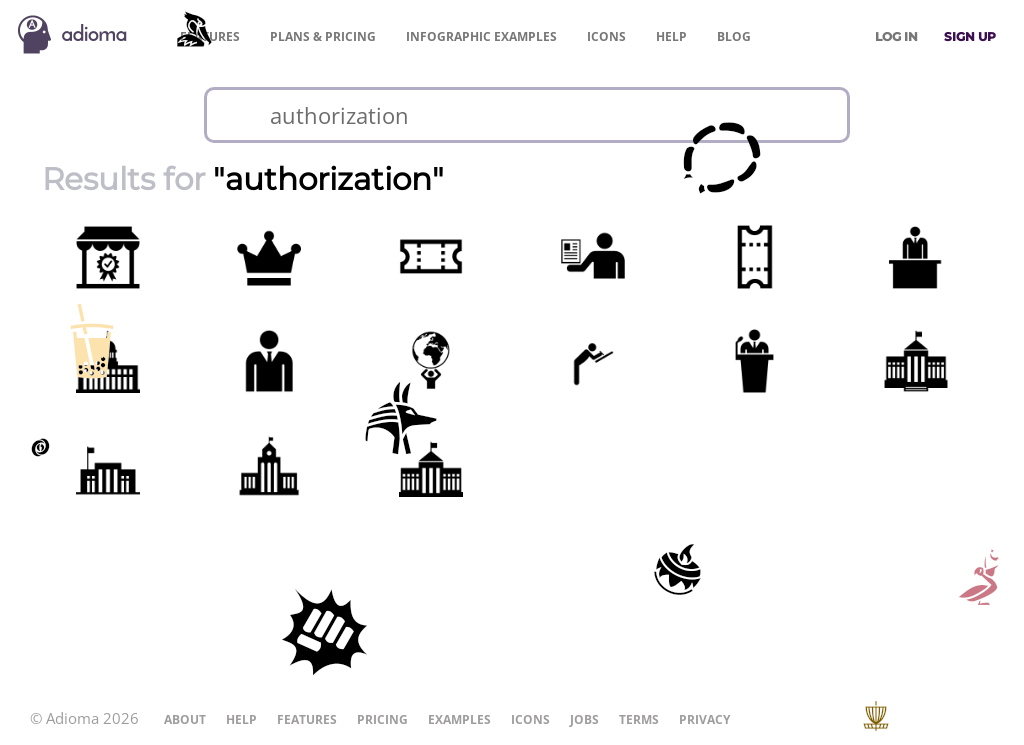 The image size is (1024, 745). What do you see at coordinates (195, 29) in the screenshot?
I see `shoebill stork bird icon` at bounding box center [195, 29].